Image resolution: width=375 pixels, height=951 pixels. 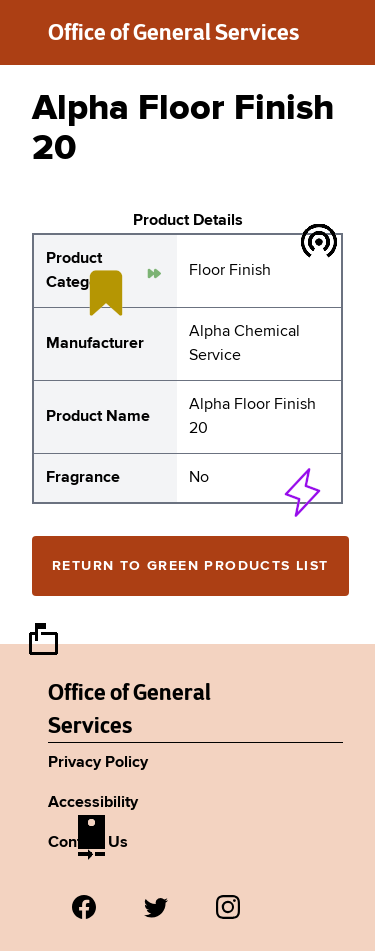 What do you see at coordinates (106, 293) in the screenshot?
I see `save this item for later` at bounding box center [106, 293].